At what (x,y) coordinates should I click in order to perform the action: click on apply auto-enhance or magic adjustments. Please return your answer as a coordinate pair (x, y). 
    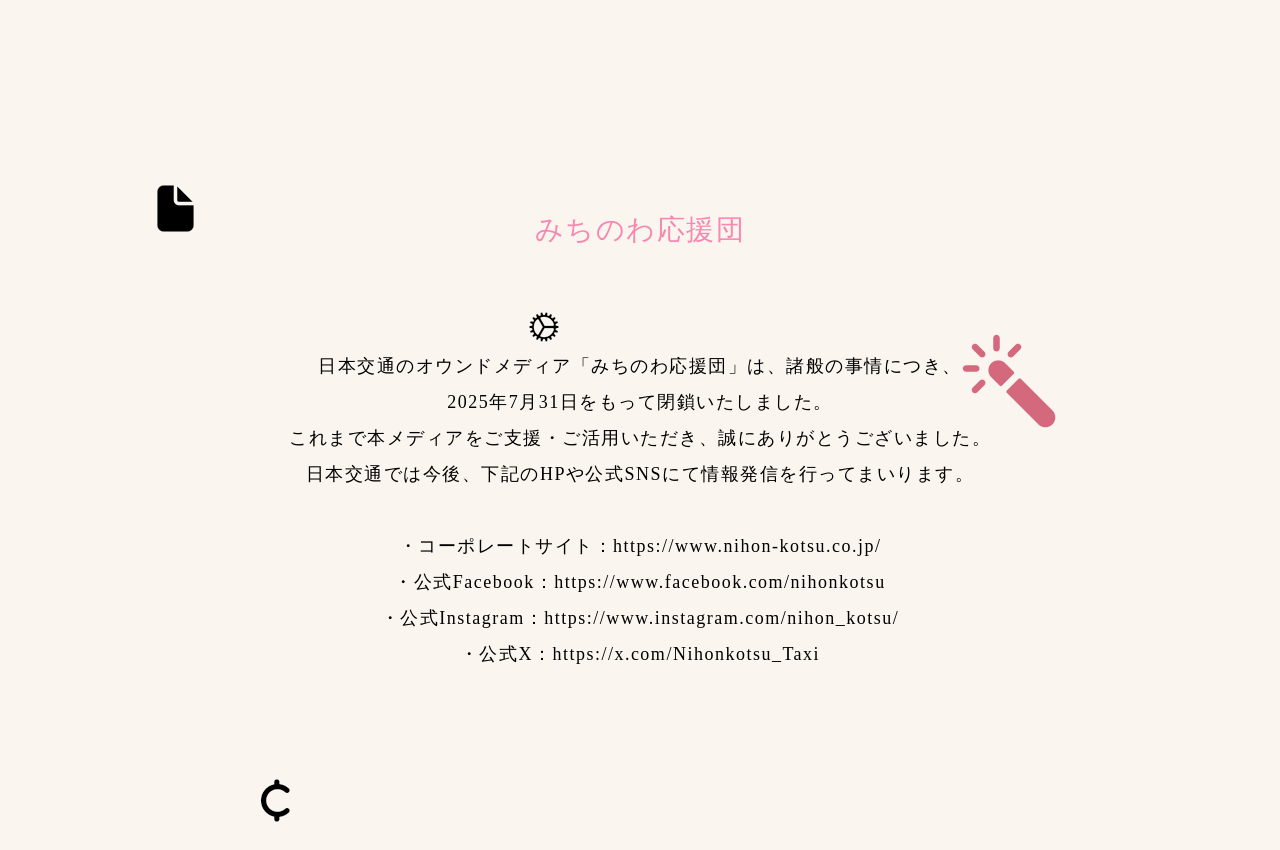
    Looking at the image, I should click on (1010, 382).